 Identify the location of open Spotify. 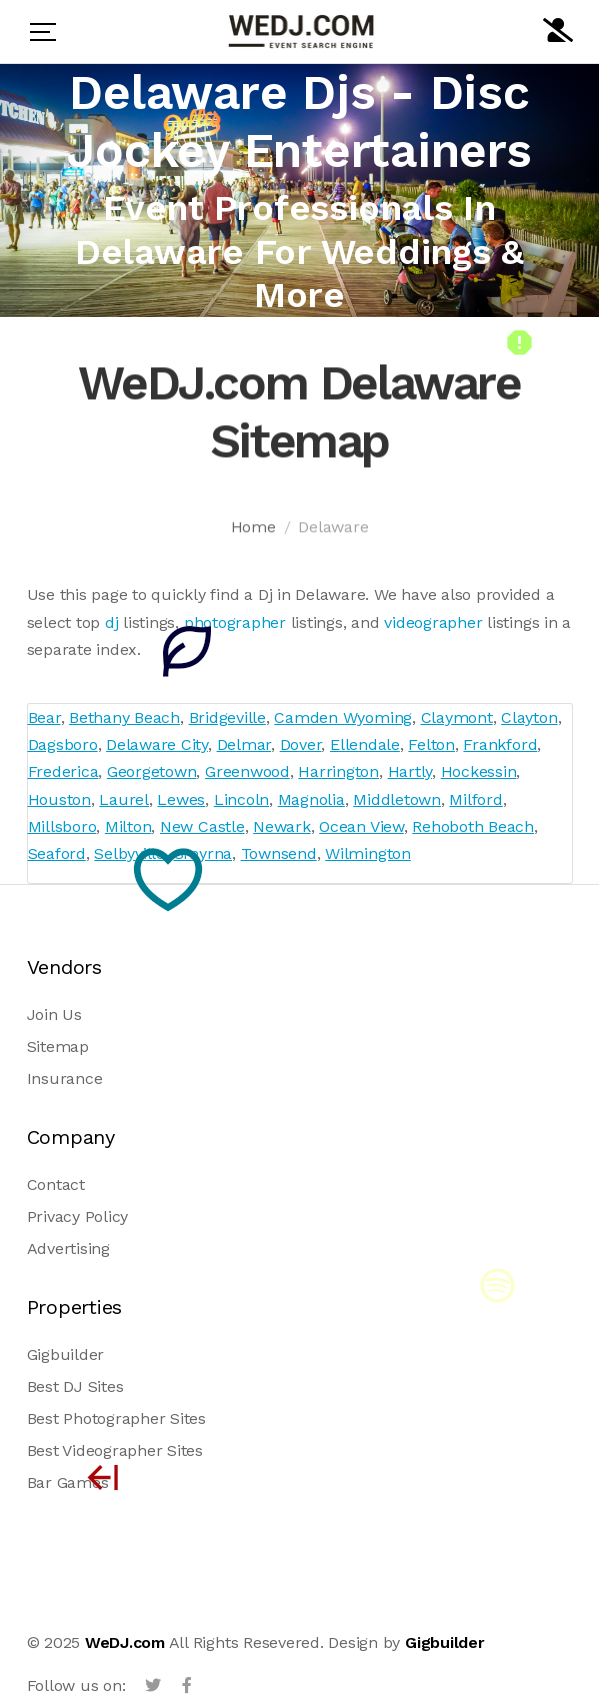
(497, 1285).